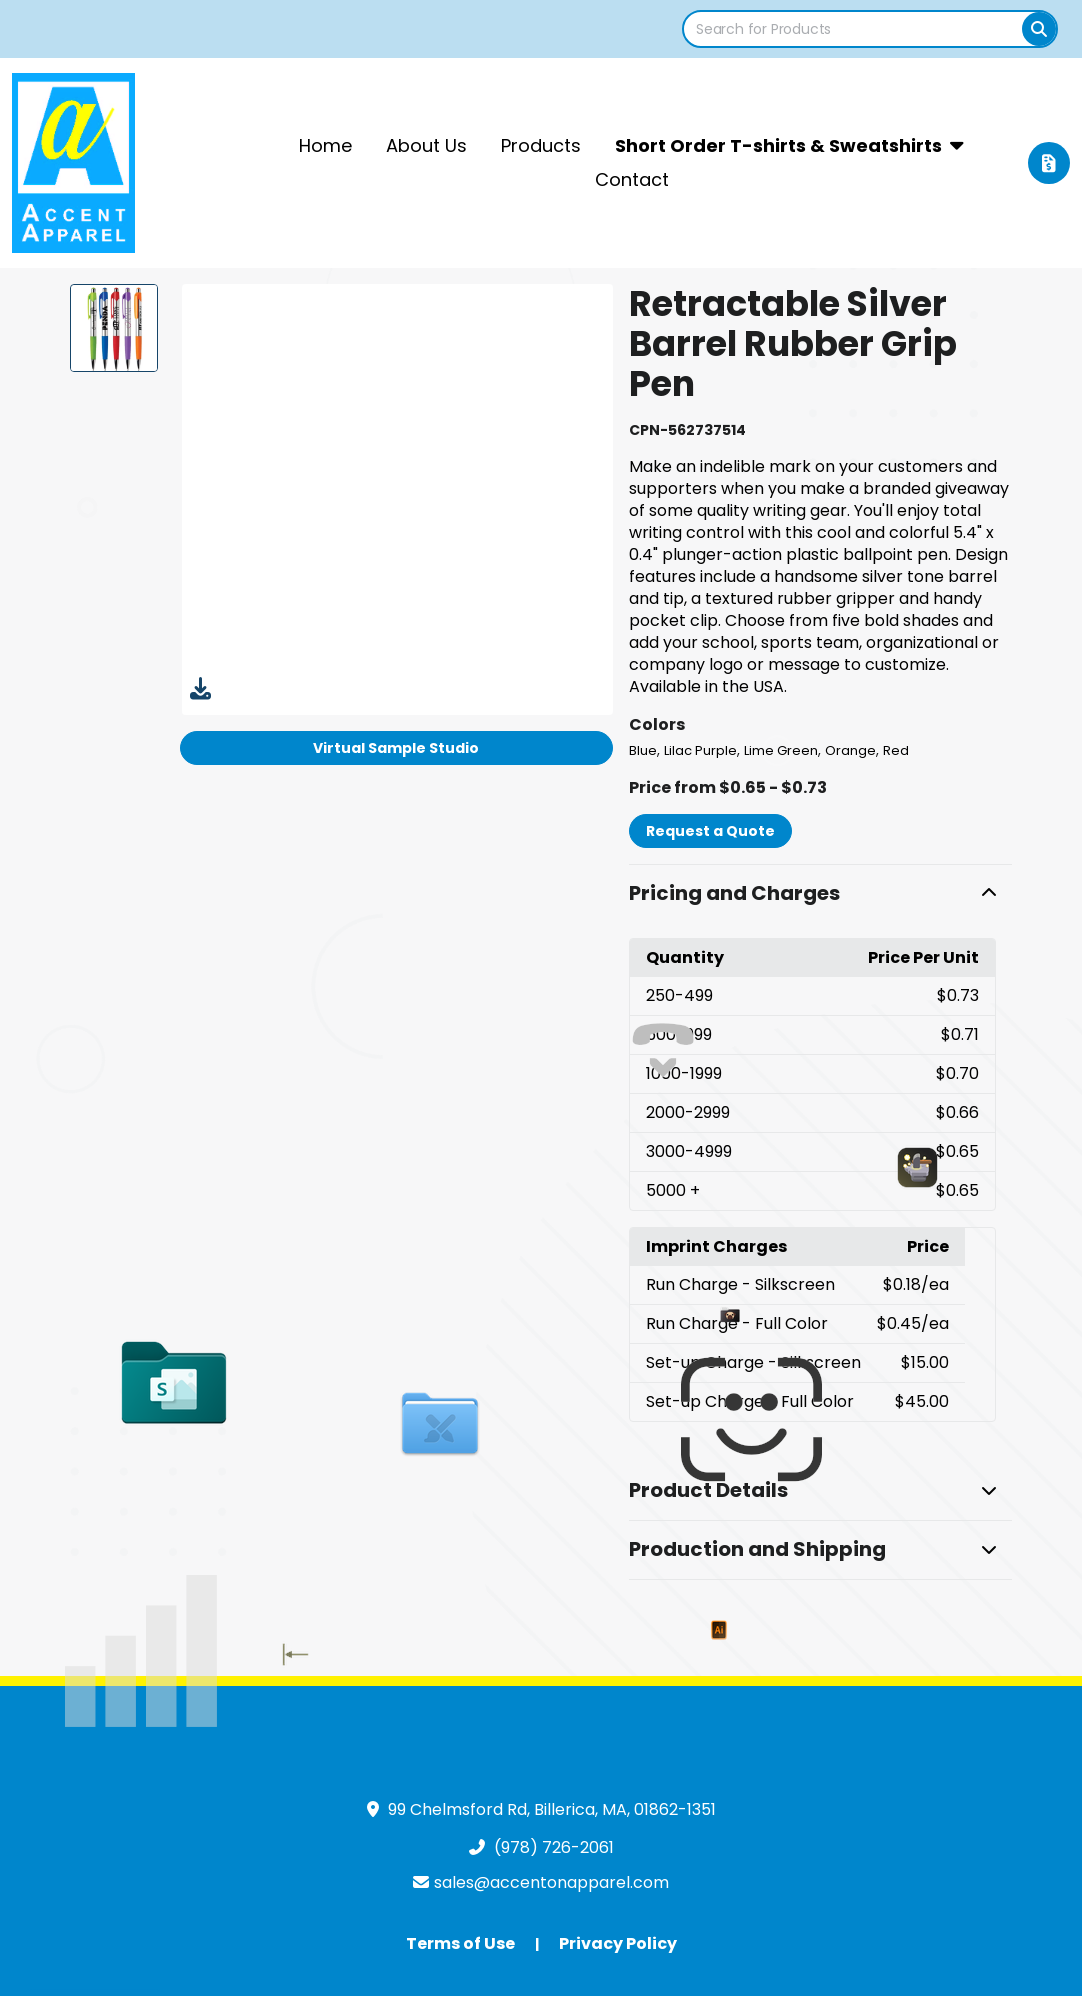 This screenshot has height=1996, width=1082. What do you see at coordinates (917, 1167) in the screenshot?
I see `open forge sparks app for git forge notifications` at bounding box center [917, 1167].